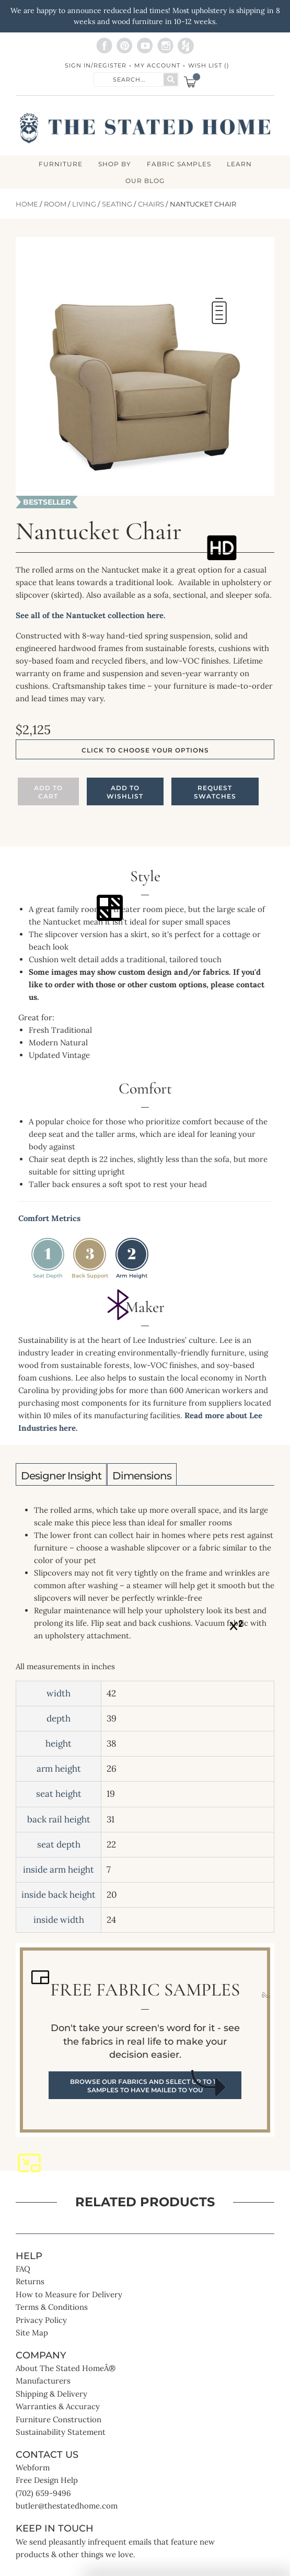  Describe the element at coordinates (110, 908) in the screenshot. I see `toggle transparency grid view` at that location.